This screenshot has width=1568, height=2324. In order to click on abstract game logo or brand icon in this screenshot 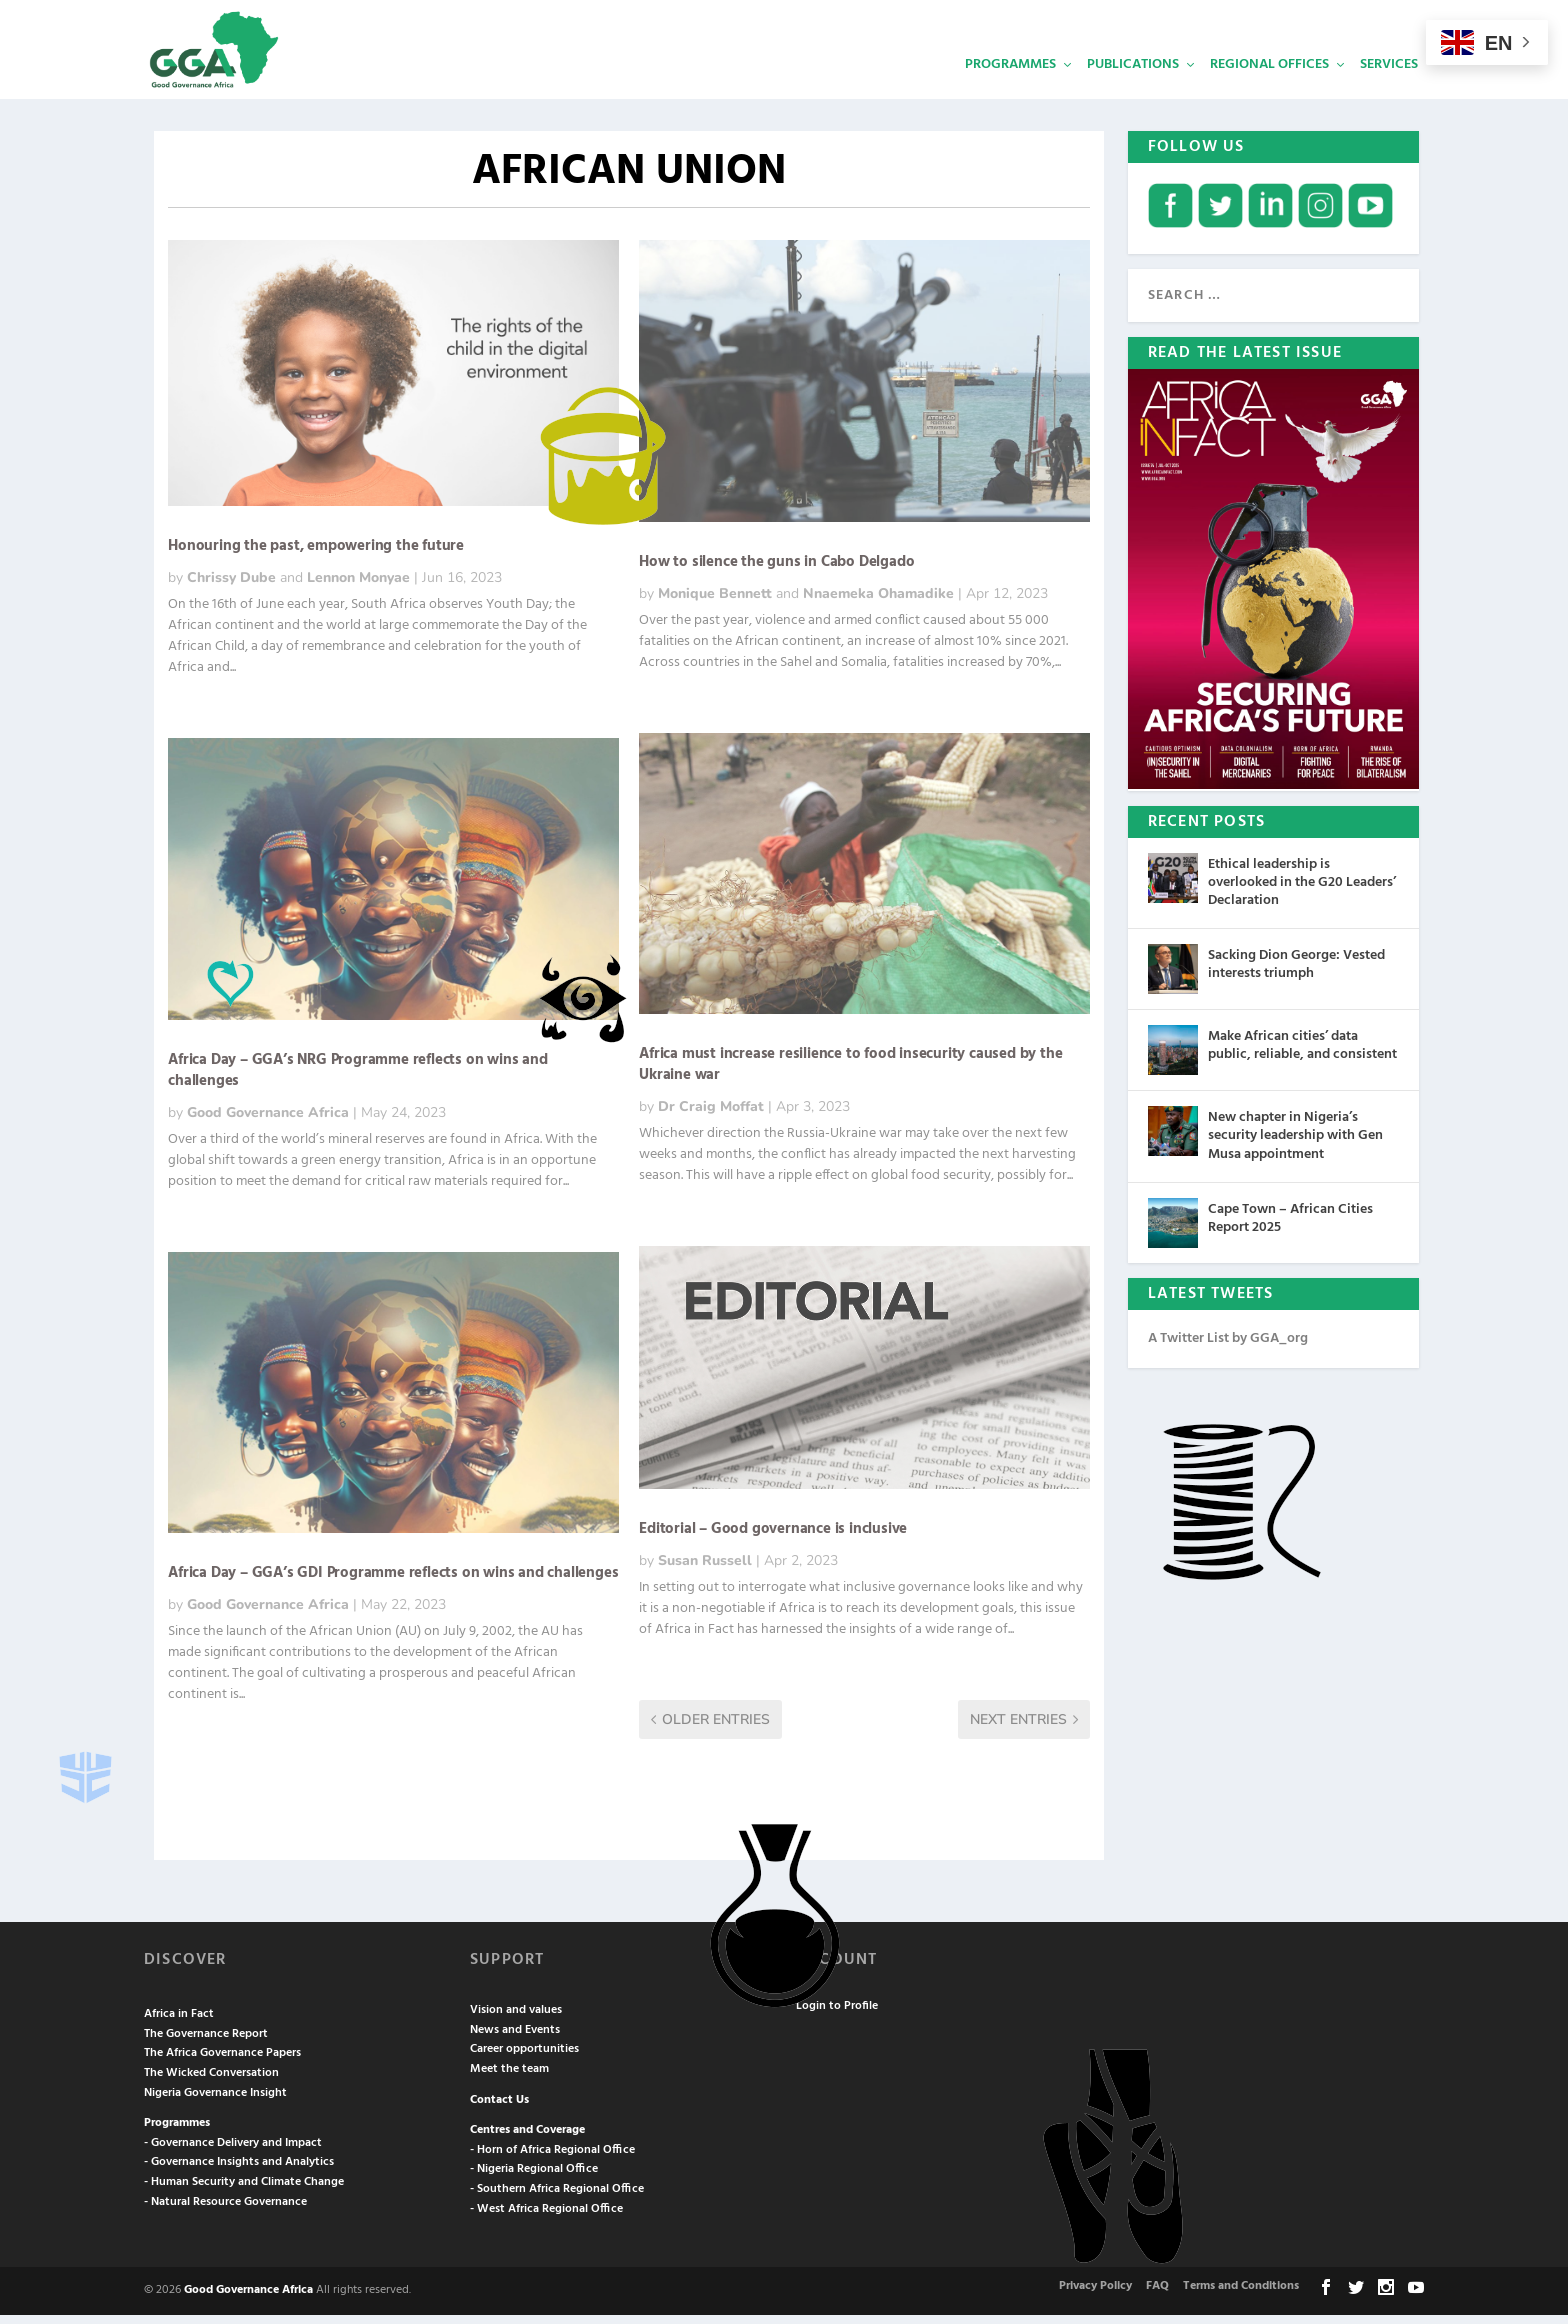, I will do `click(85, 1777)`.